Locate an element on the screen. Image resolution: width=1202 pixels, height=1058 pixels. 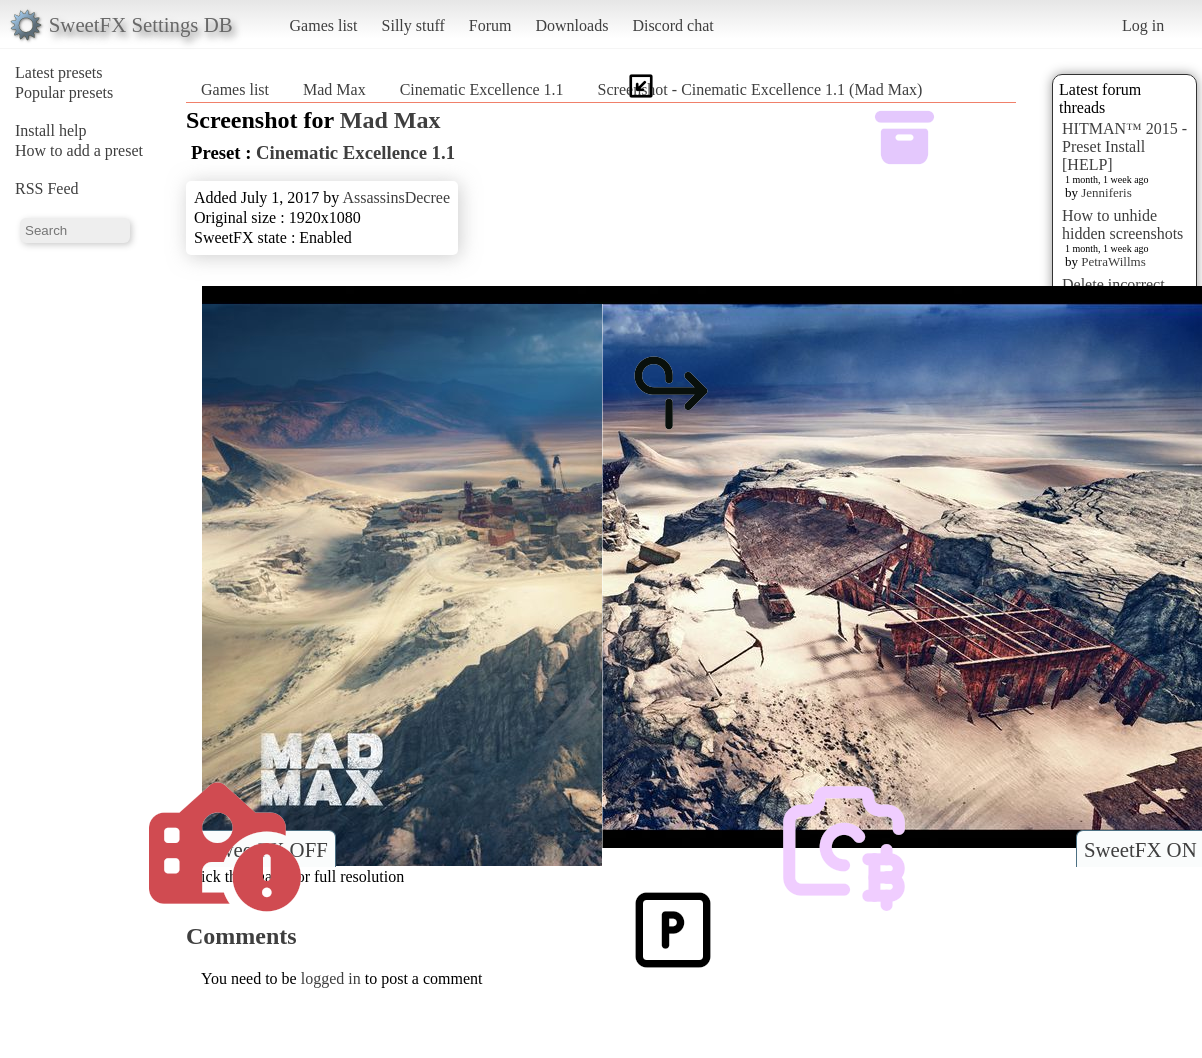
navigate to bottom-left corner is located at coordinates (641, 86).